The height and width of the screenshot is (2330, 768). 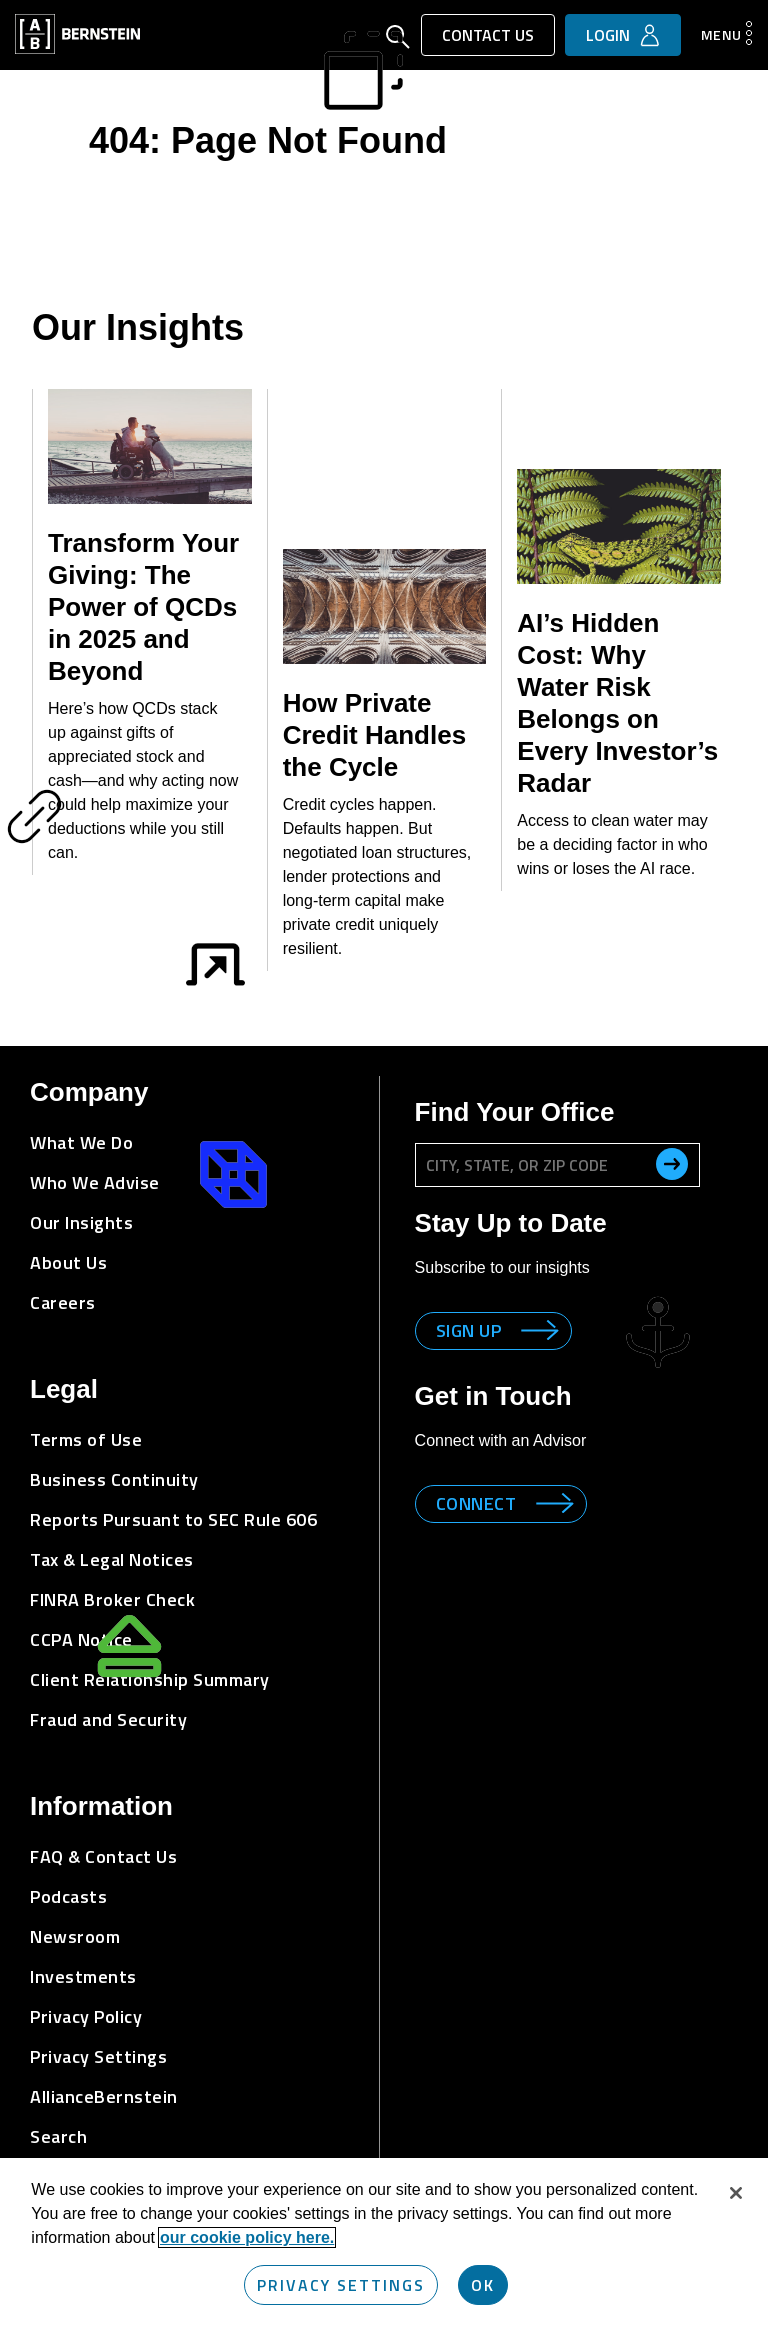 What do you see at coordinates (129, 1650) in the screenshot?
I see `eject media or removable device` at bounding box center [129, 1650].